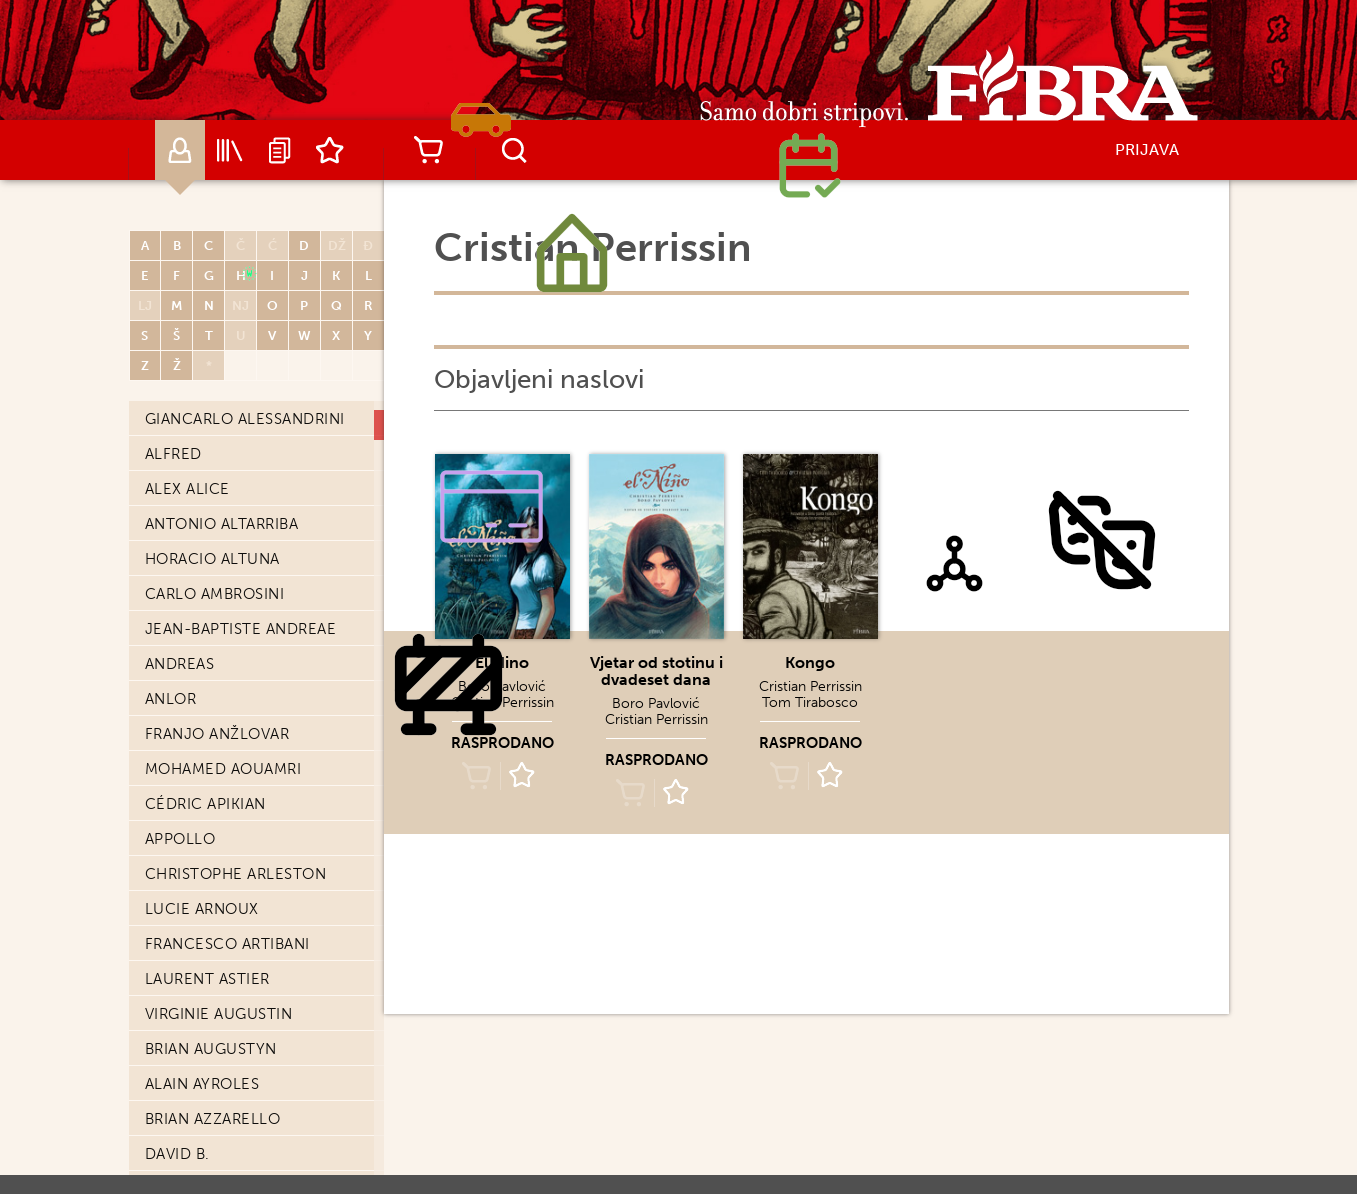 This screenshot has height=1194, width=1357. Describe the element at coordinates (448, 681) in the screenshot. I see `indicates a blocked or restricted area` at that location.